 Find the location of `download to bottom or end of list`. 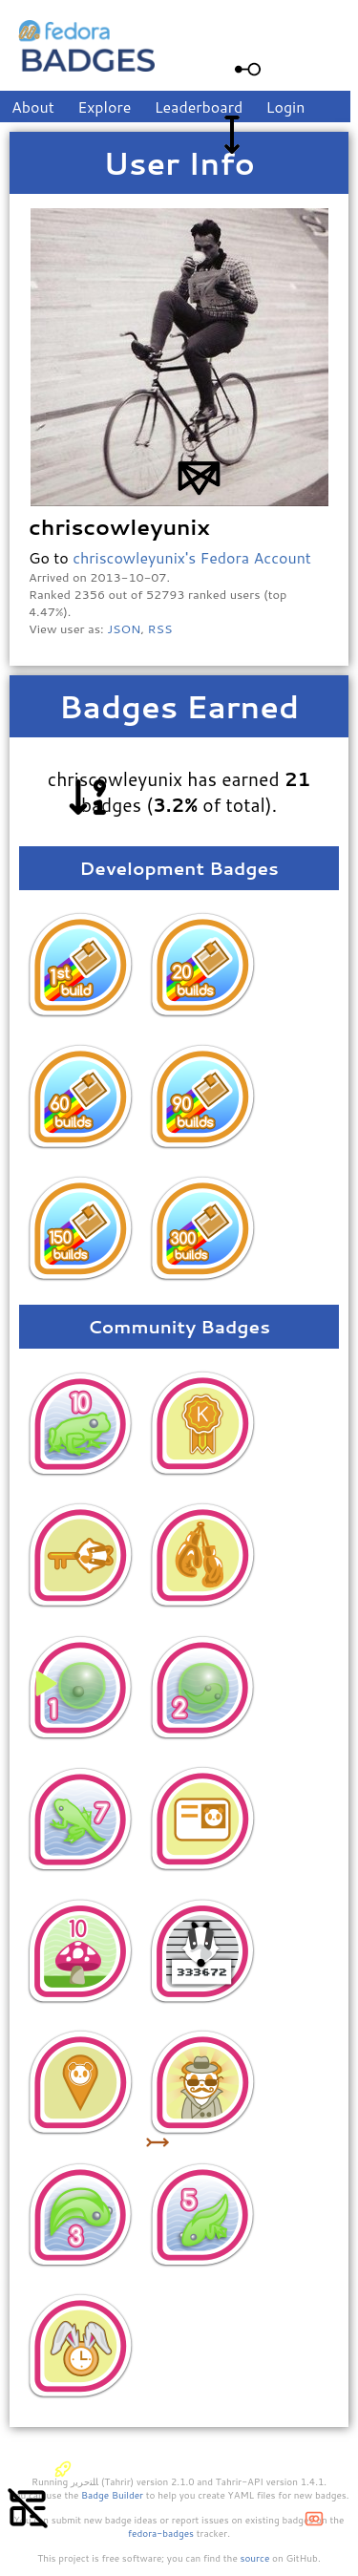

download to bottom or end of list is located at coordinates (232, 135).